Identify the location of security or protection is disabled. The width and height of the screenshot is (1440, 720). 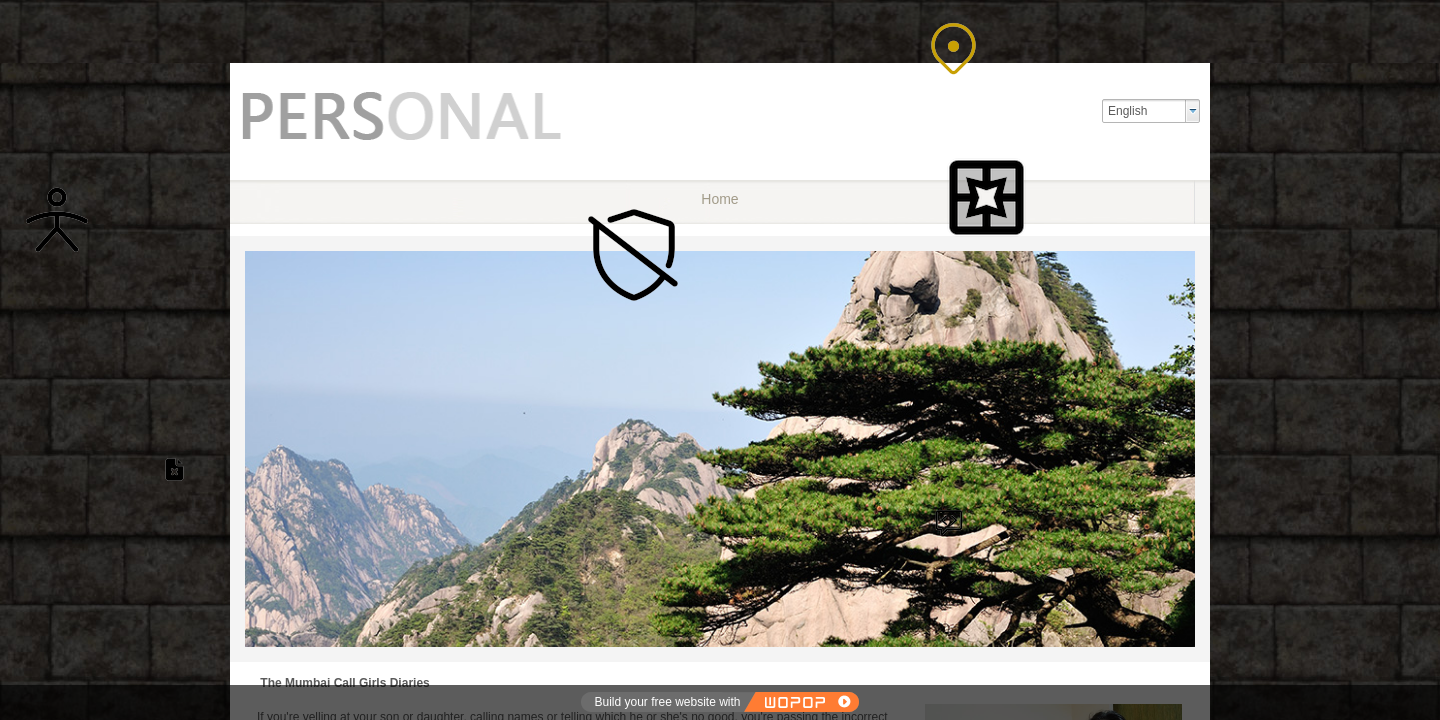
(634, 254).